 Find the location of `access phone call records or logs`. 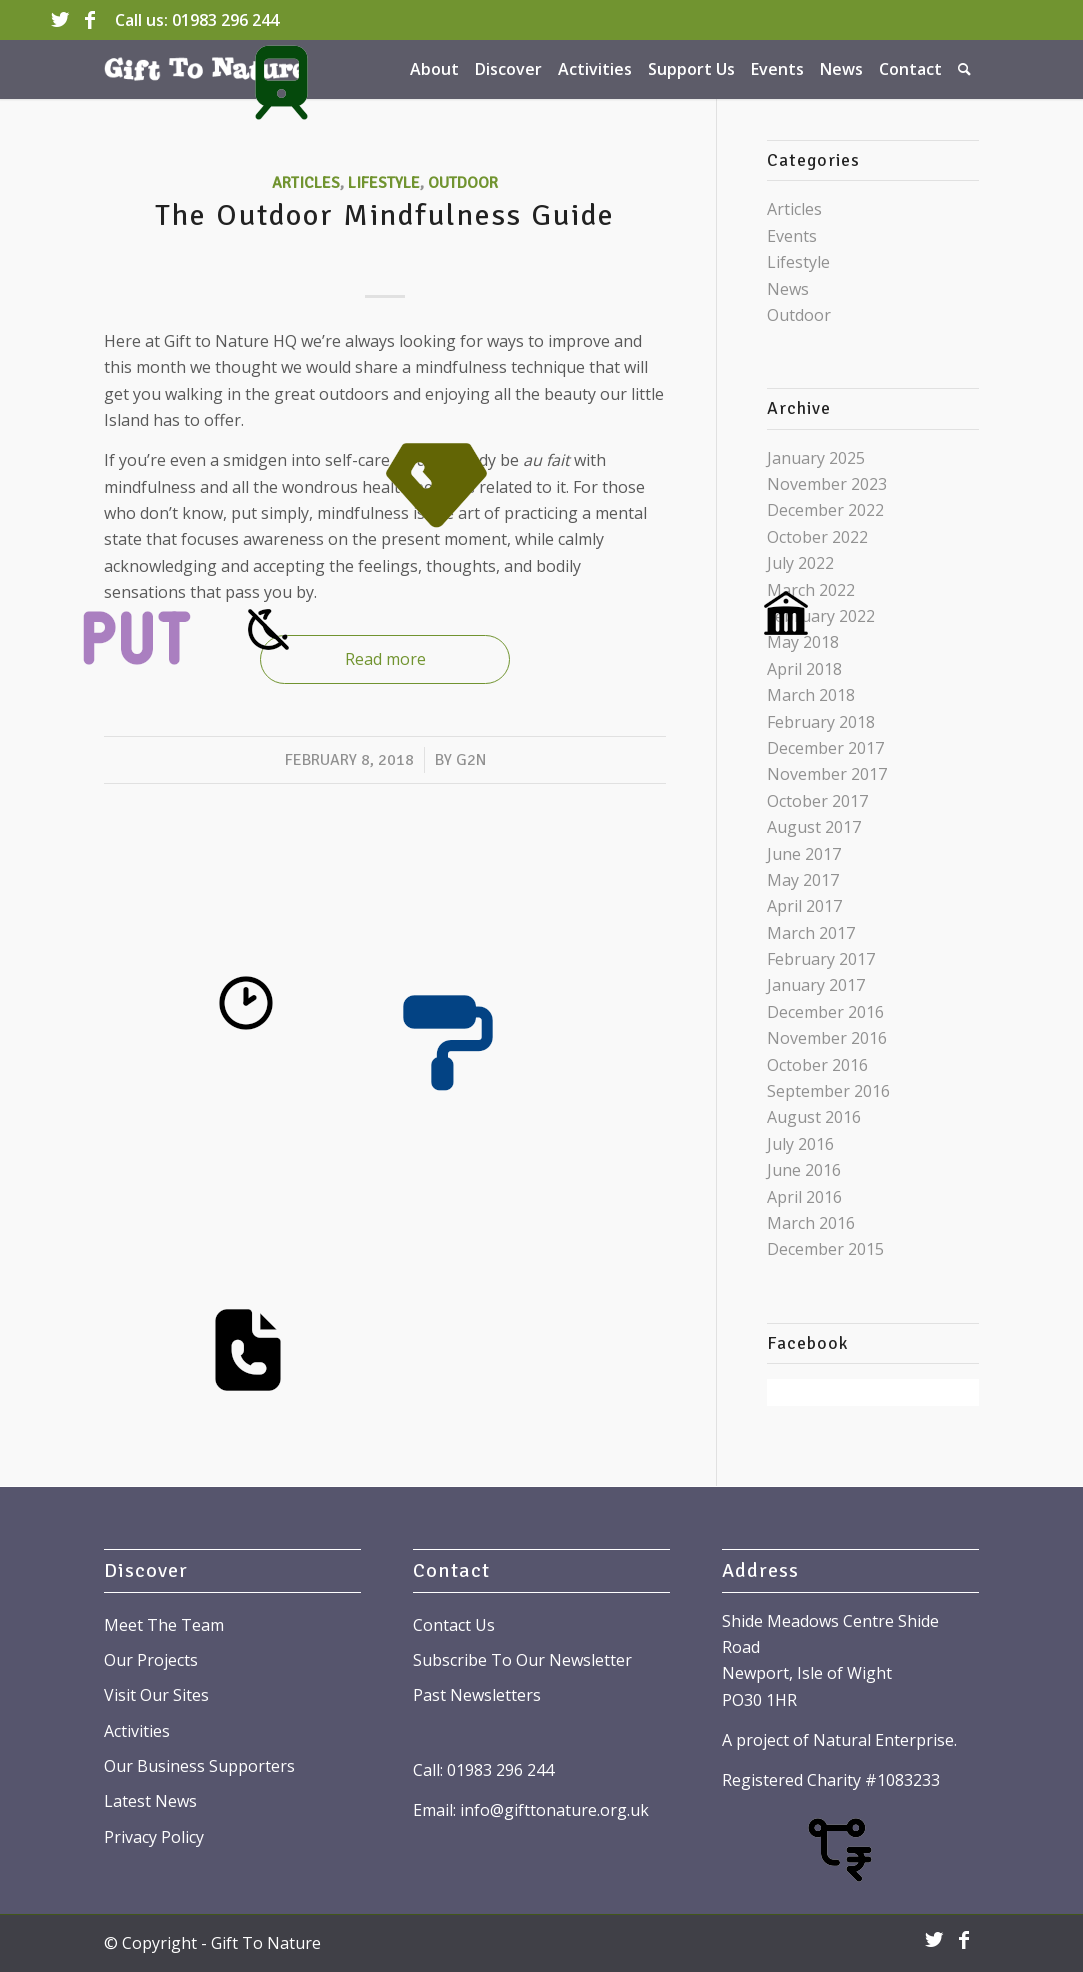

access phone call records or logs is located at coordinates (248, 1350).